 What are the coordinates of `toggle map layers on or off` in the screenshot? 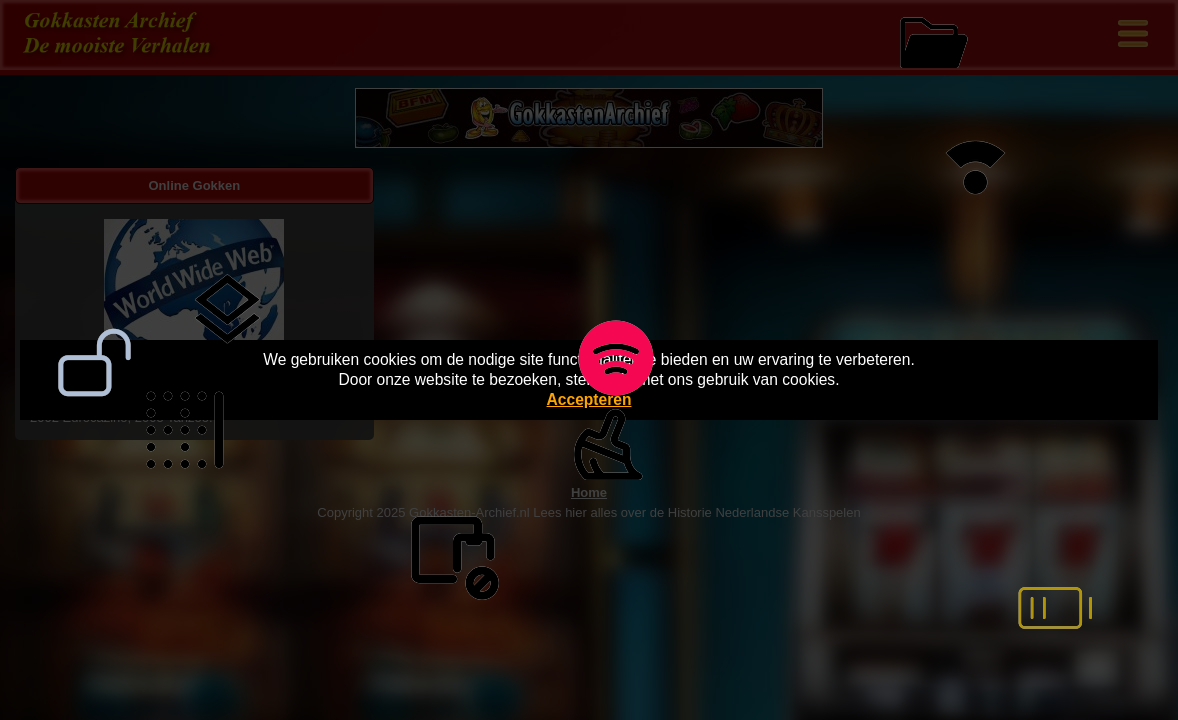 It's located at (227, 310).